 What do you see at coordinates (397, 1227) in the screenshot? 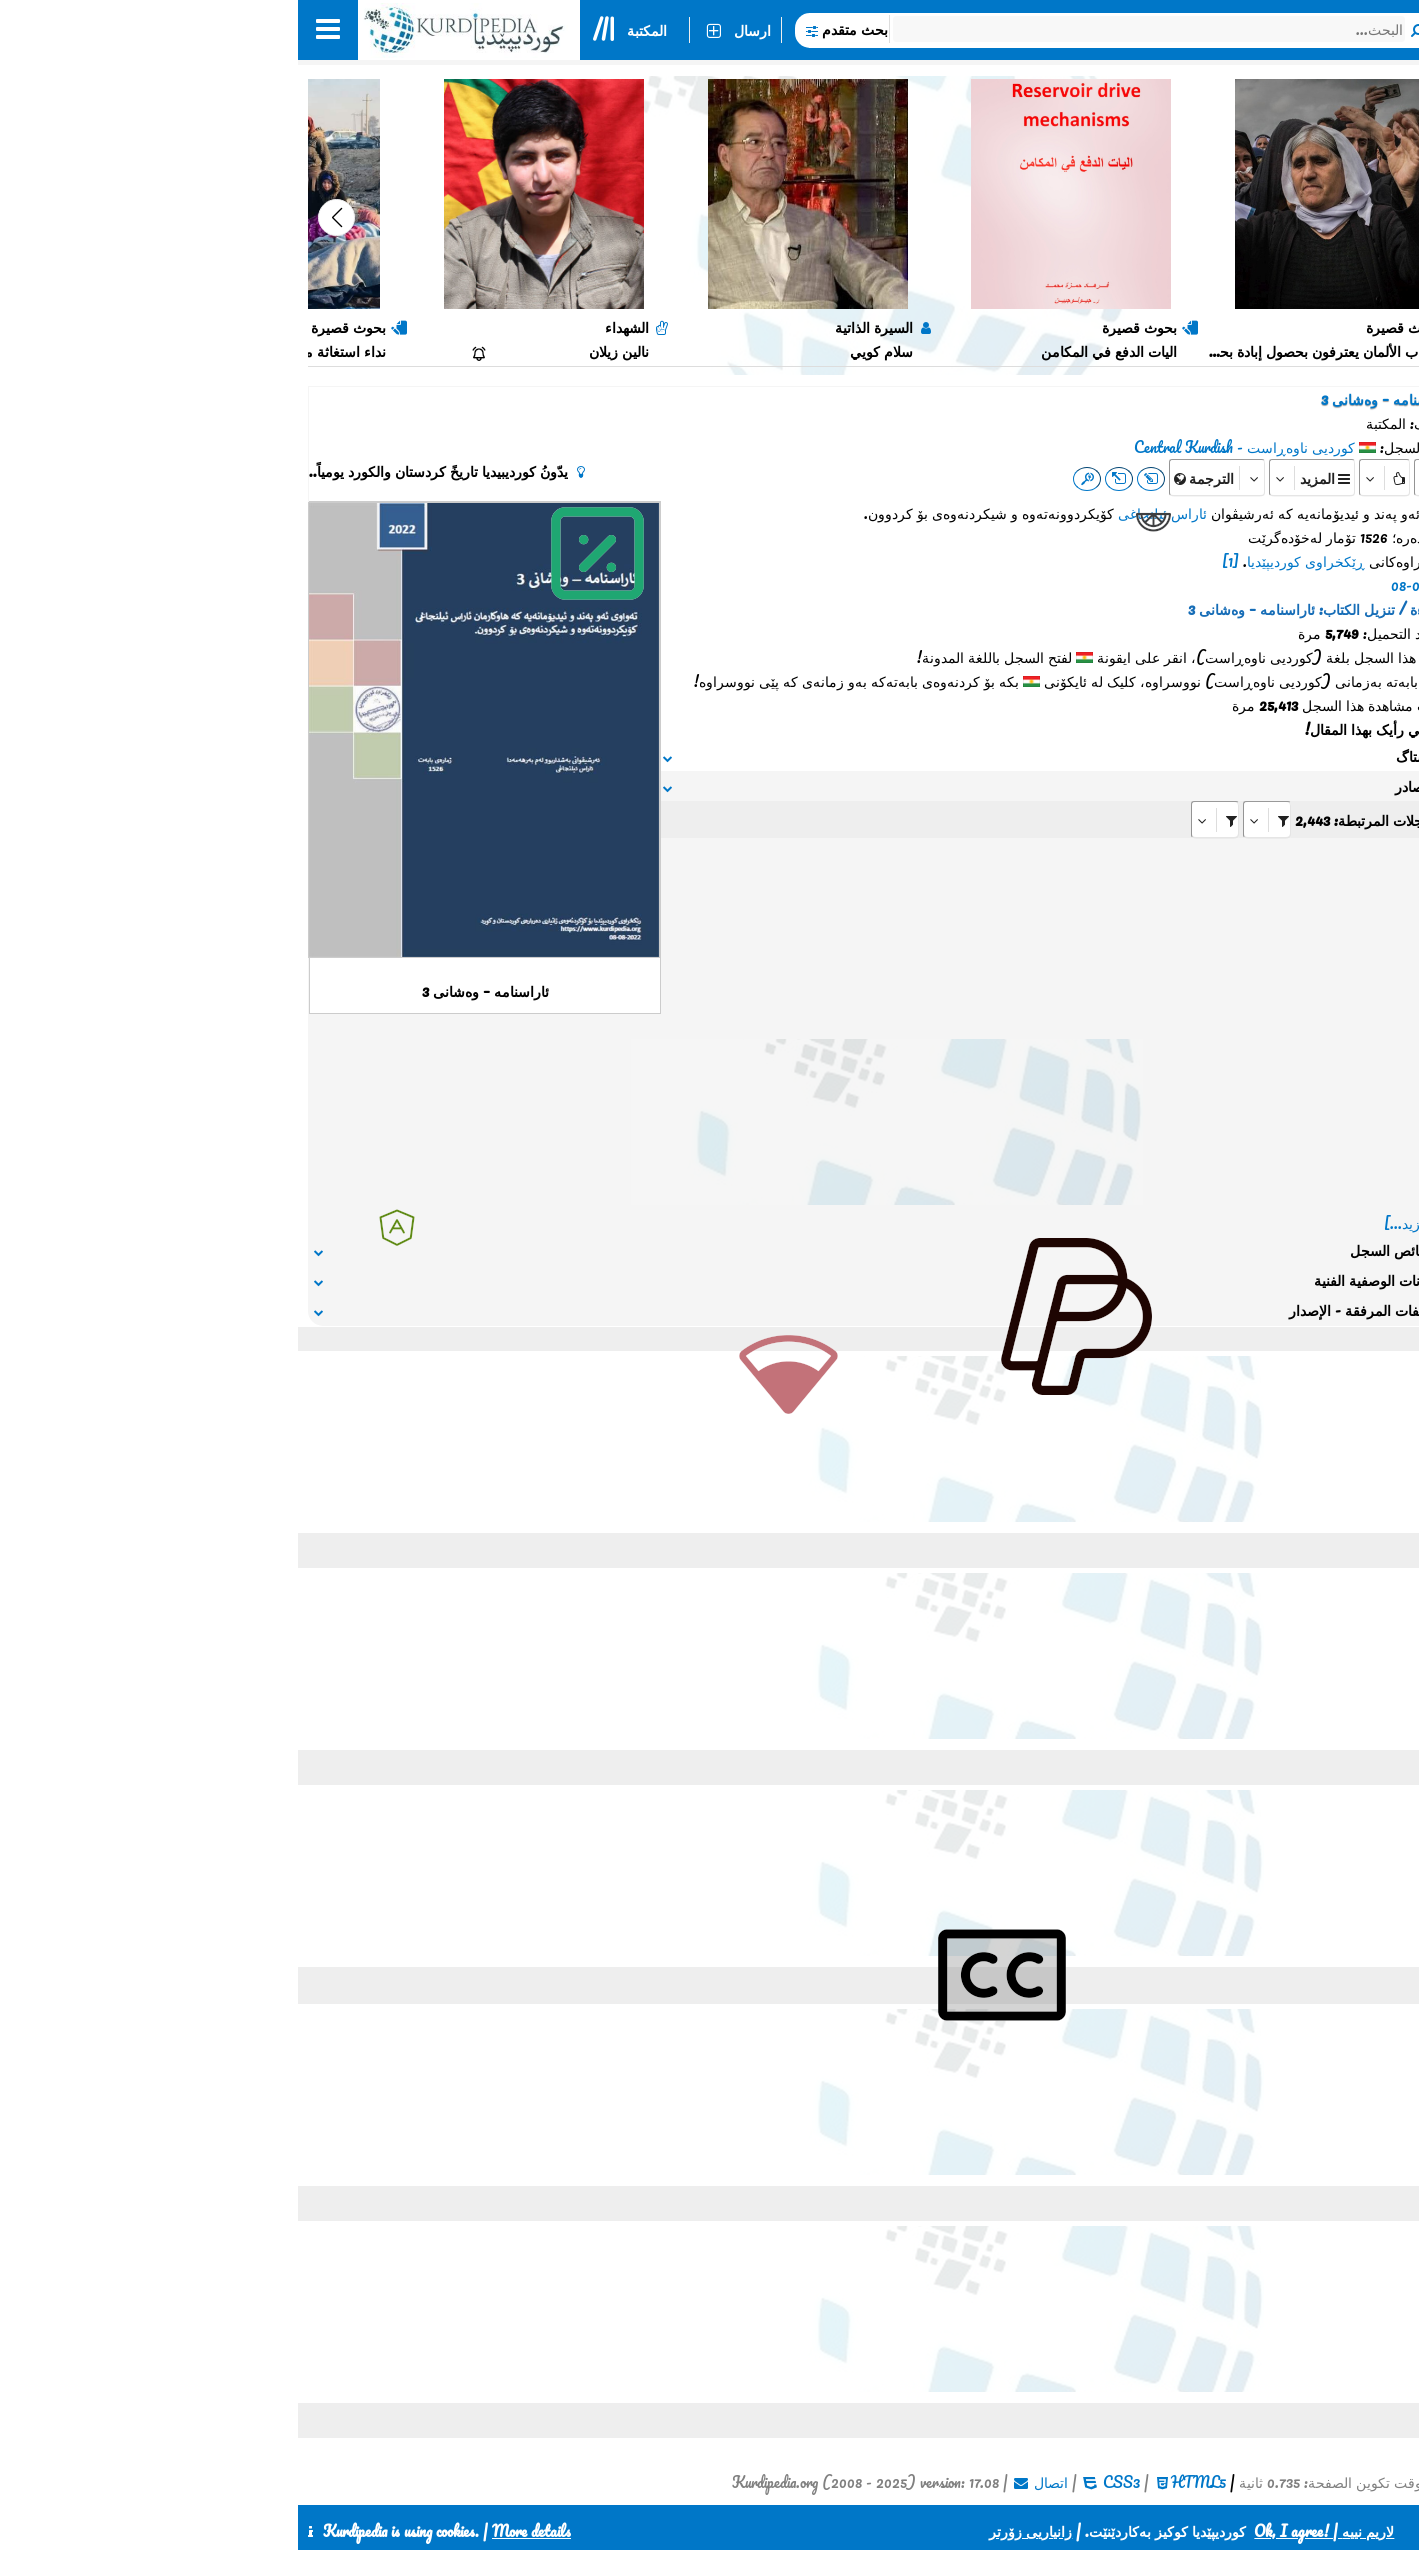
I see `Angular framework logo` at bounding box center [397, 1227].